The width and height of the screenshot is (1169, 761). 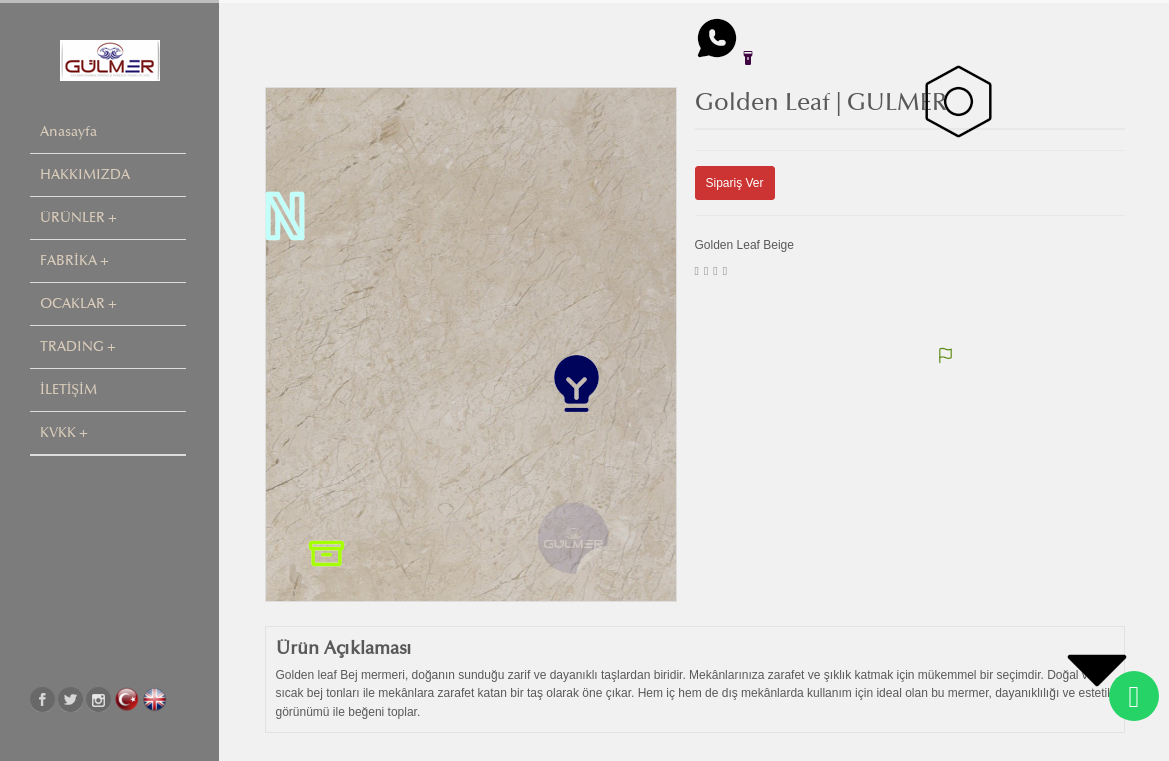 I want to click on toggle flashlight on/off, so click(x=748, y=58).